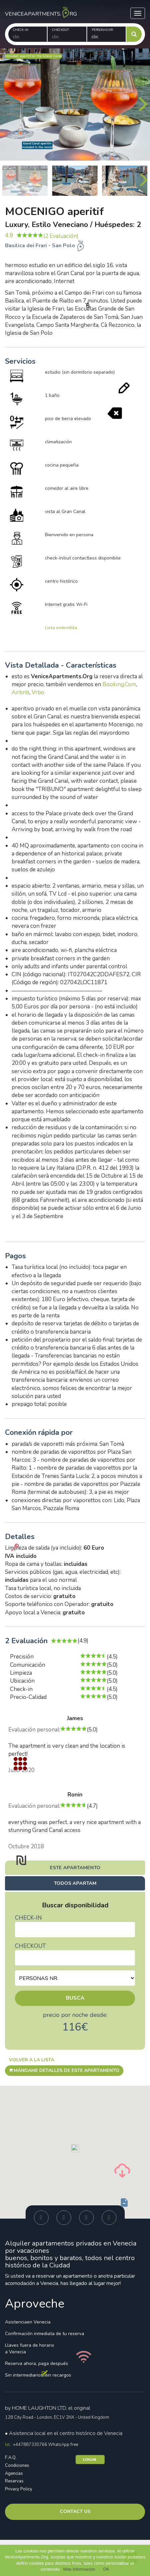  I want to click on indicates bottles are not permitted, so click(88, 305).